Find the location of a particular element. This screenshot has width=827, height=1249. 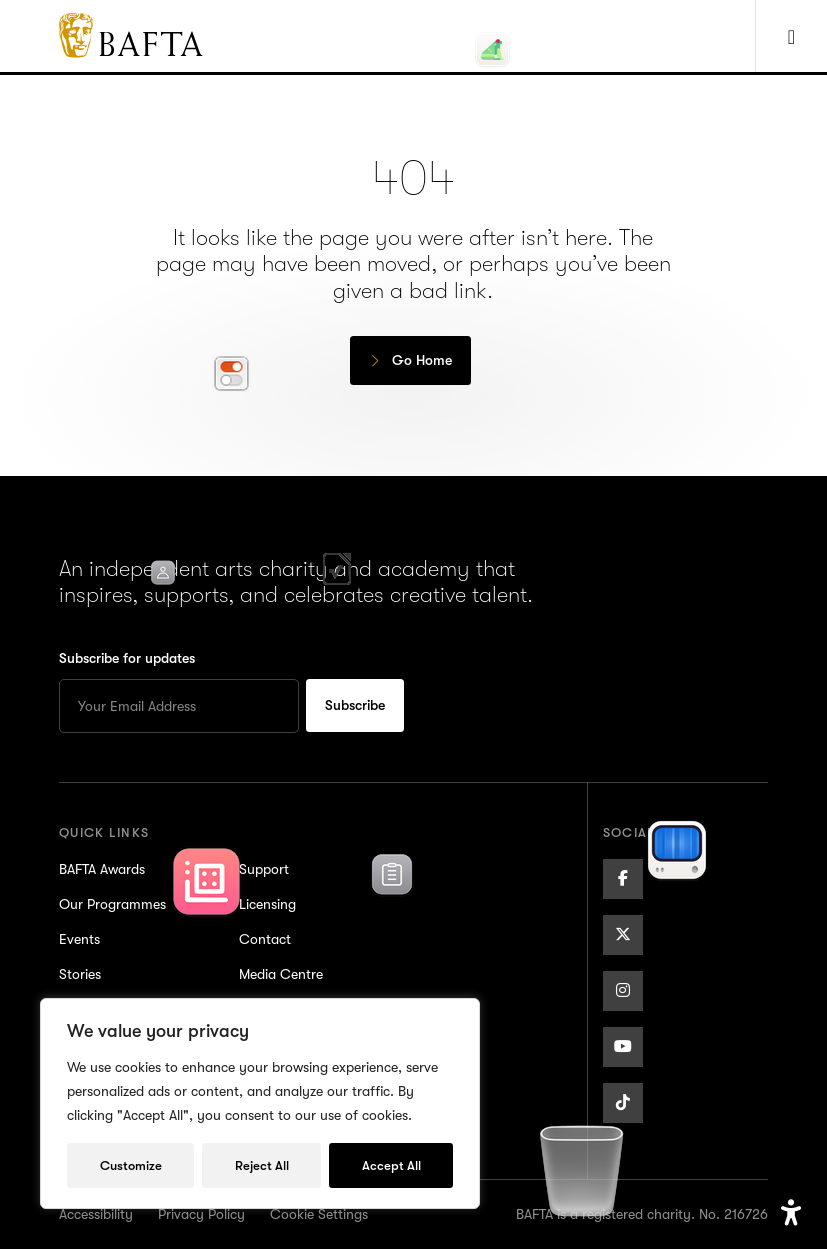

open ludusavi game save backup tool is located at coordinates (206, 881).